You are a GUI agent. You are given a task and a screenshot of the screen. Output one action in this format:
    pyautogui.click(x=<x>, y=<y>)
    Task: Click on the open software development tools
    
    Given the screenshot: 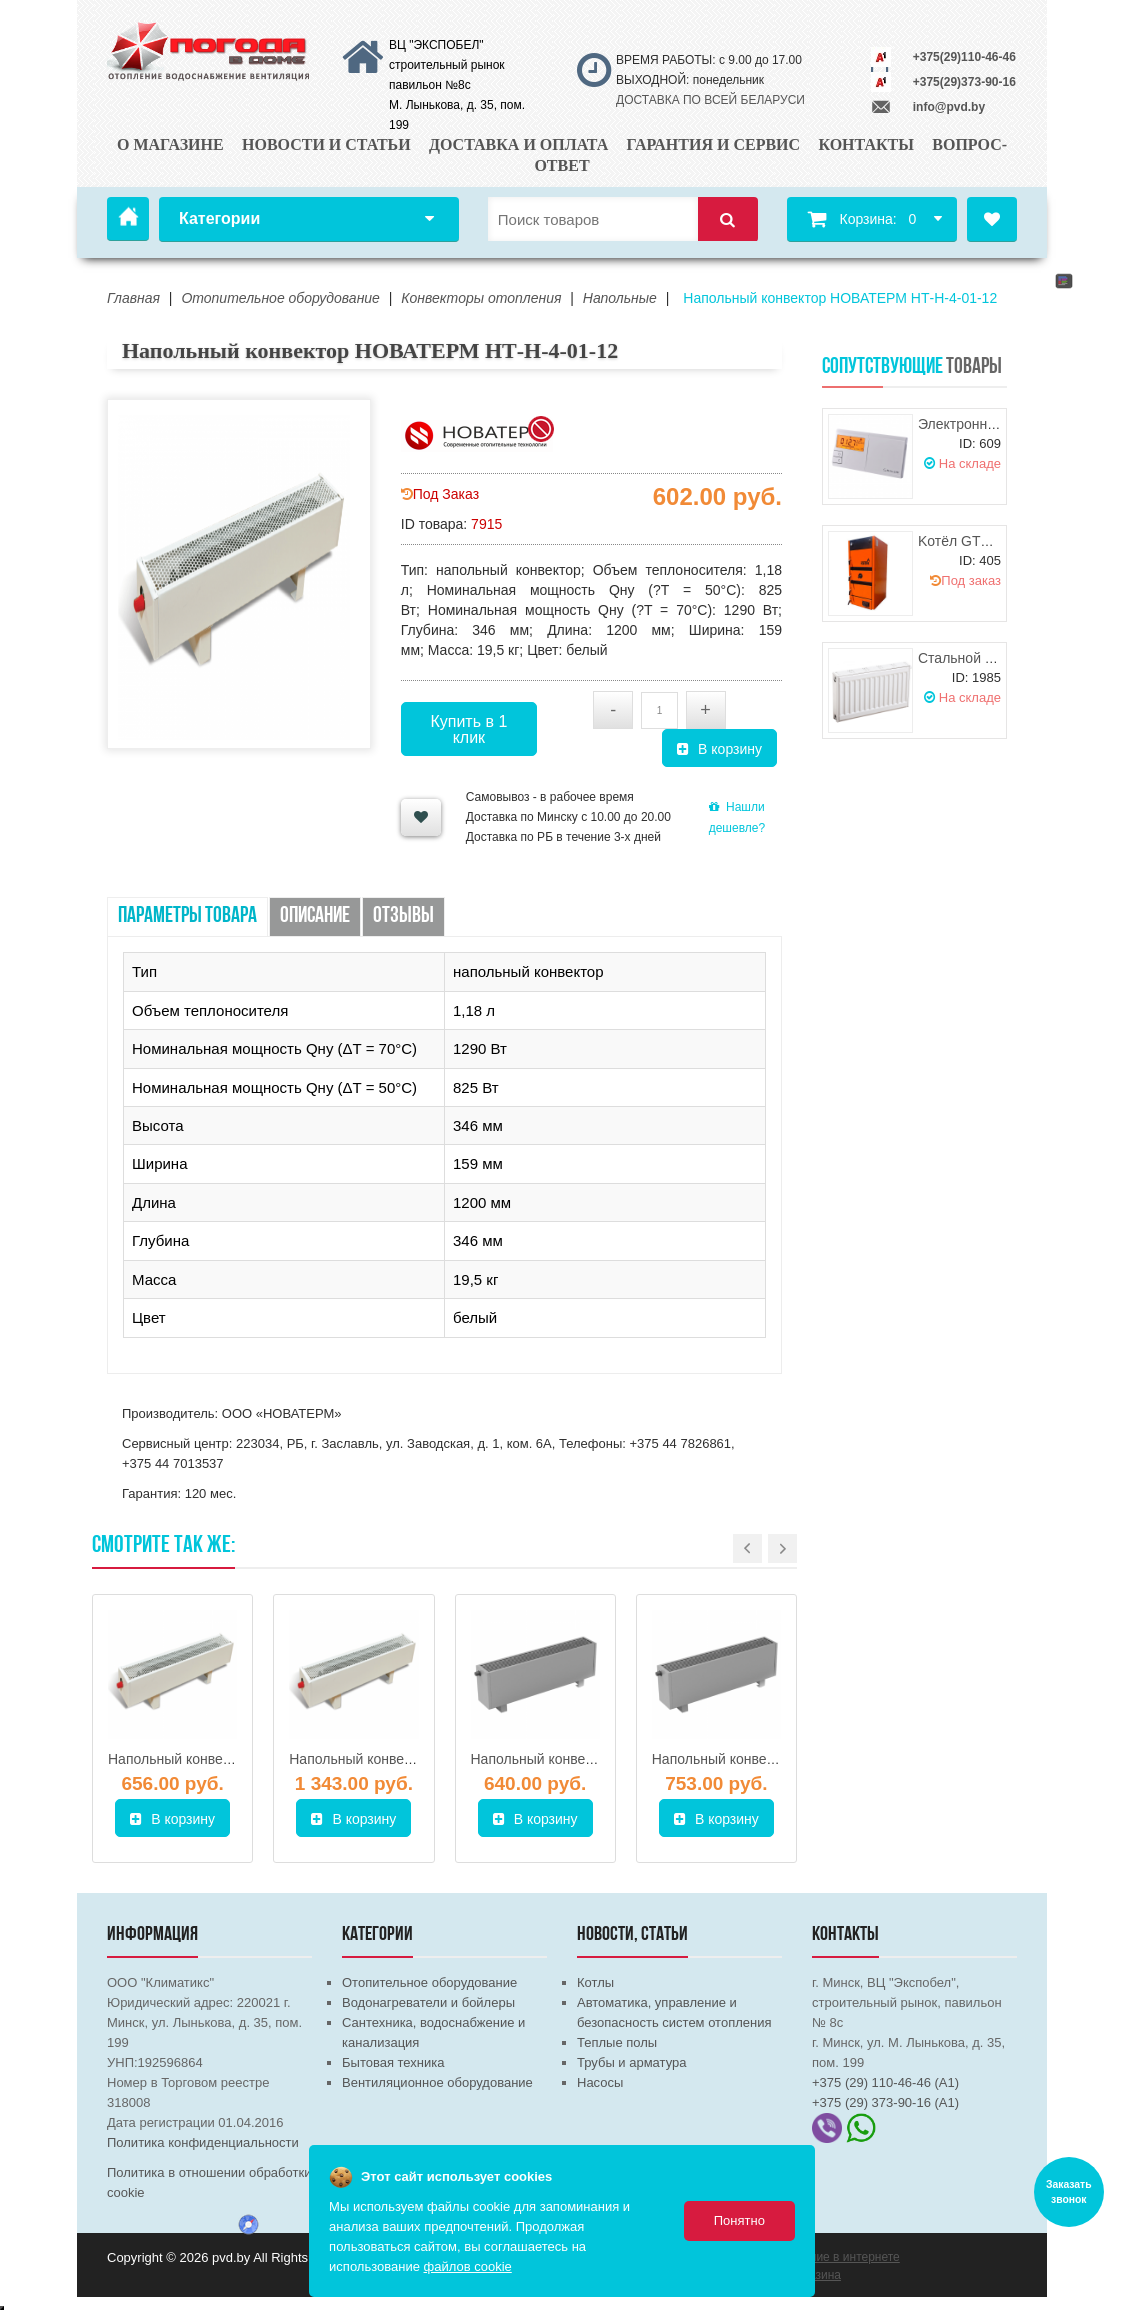 What is the action you would take?
    pyautogui.click(x=1064, y=281)
    